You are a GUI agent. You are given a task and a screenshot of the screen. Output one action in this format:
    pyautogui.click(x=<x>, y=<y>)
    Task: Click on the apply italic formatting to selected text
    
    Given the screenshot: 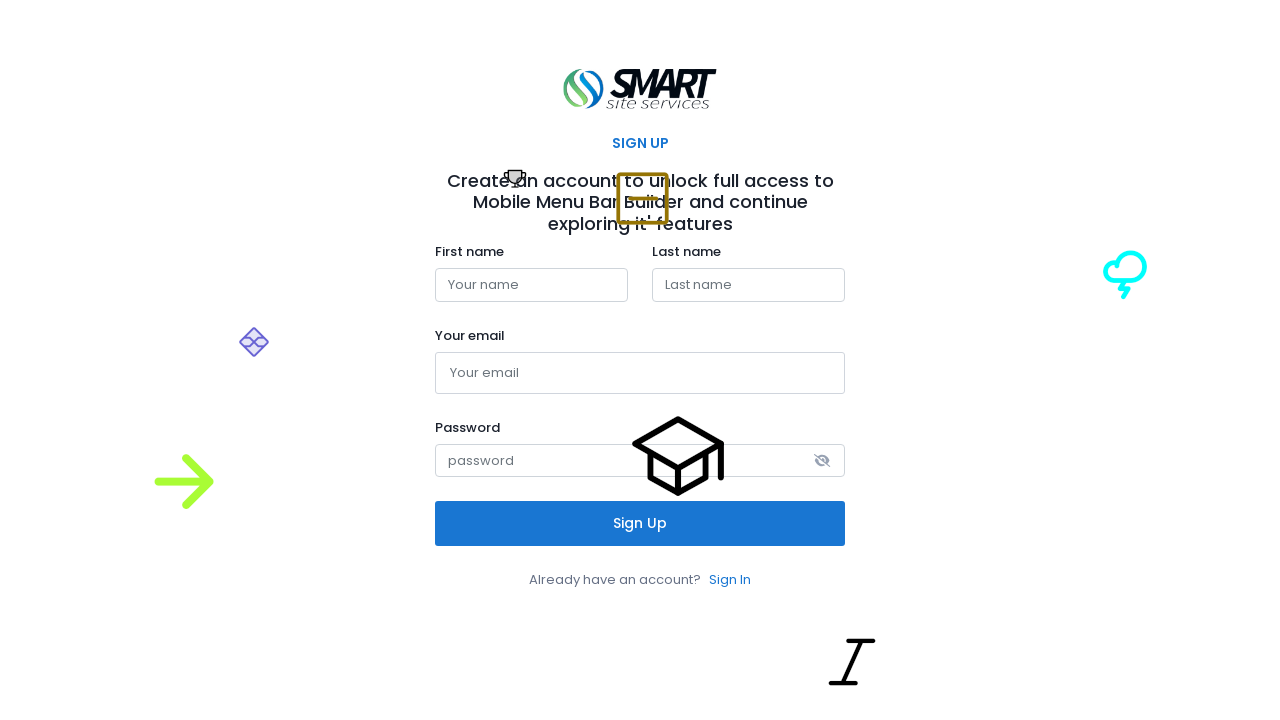 What is the action you would take?
    pyautogui.click(x=852, y=662)
    